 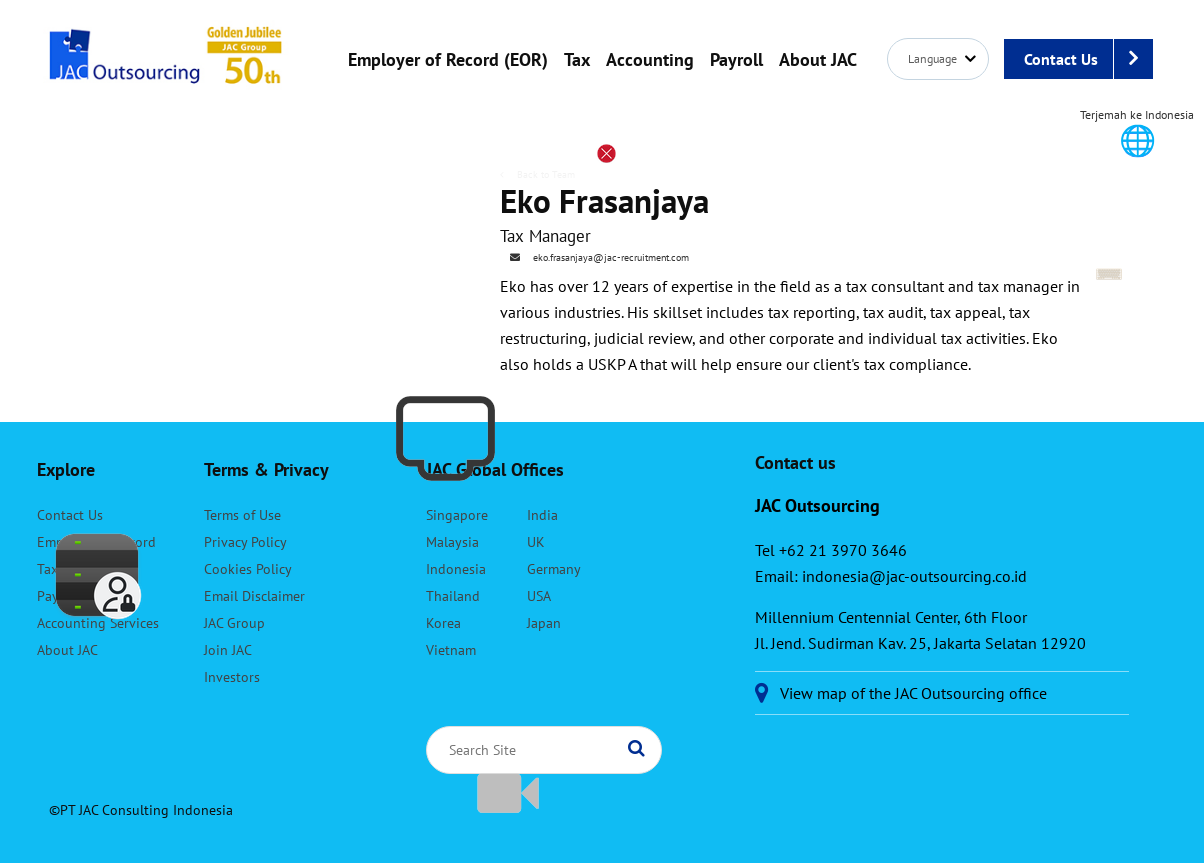 What do you see at coordinates (508, 791) in the screenshot?
I see `access video files or library` at bounding box center [508, 791].